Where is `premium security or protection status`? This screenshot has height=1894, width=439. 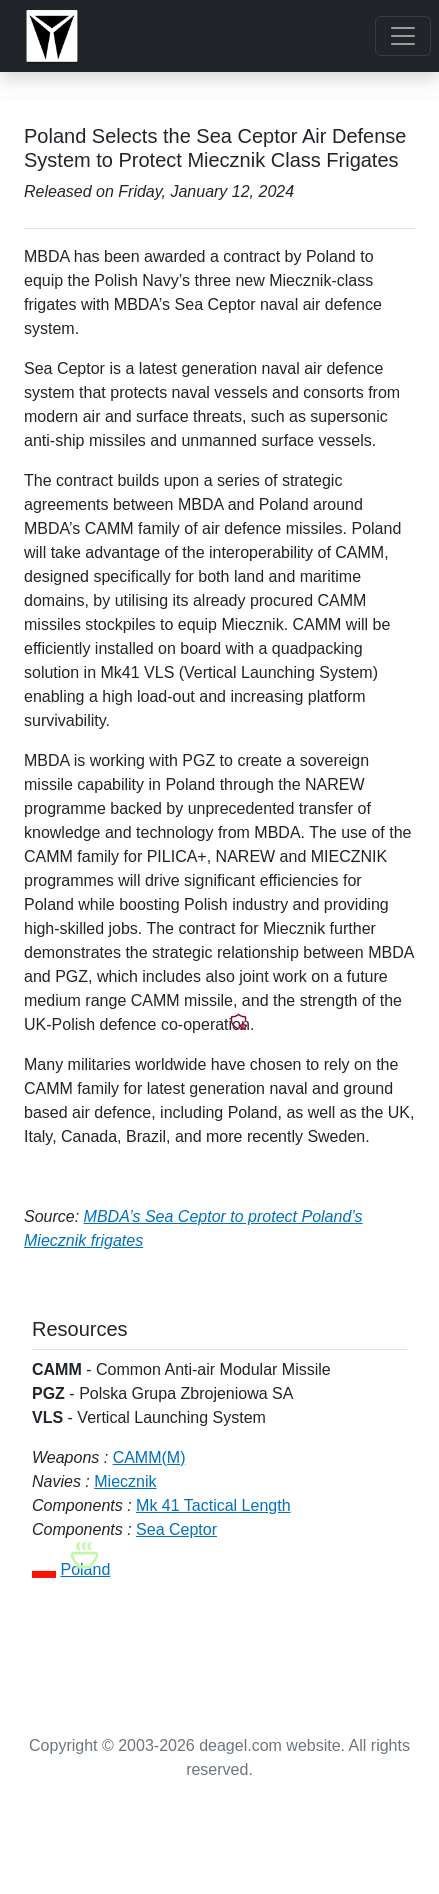 premium security or protection status is located at coordinates (238, 1021).